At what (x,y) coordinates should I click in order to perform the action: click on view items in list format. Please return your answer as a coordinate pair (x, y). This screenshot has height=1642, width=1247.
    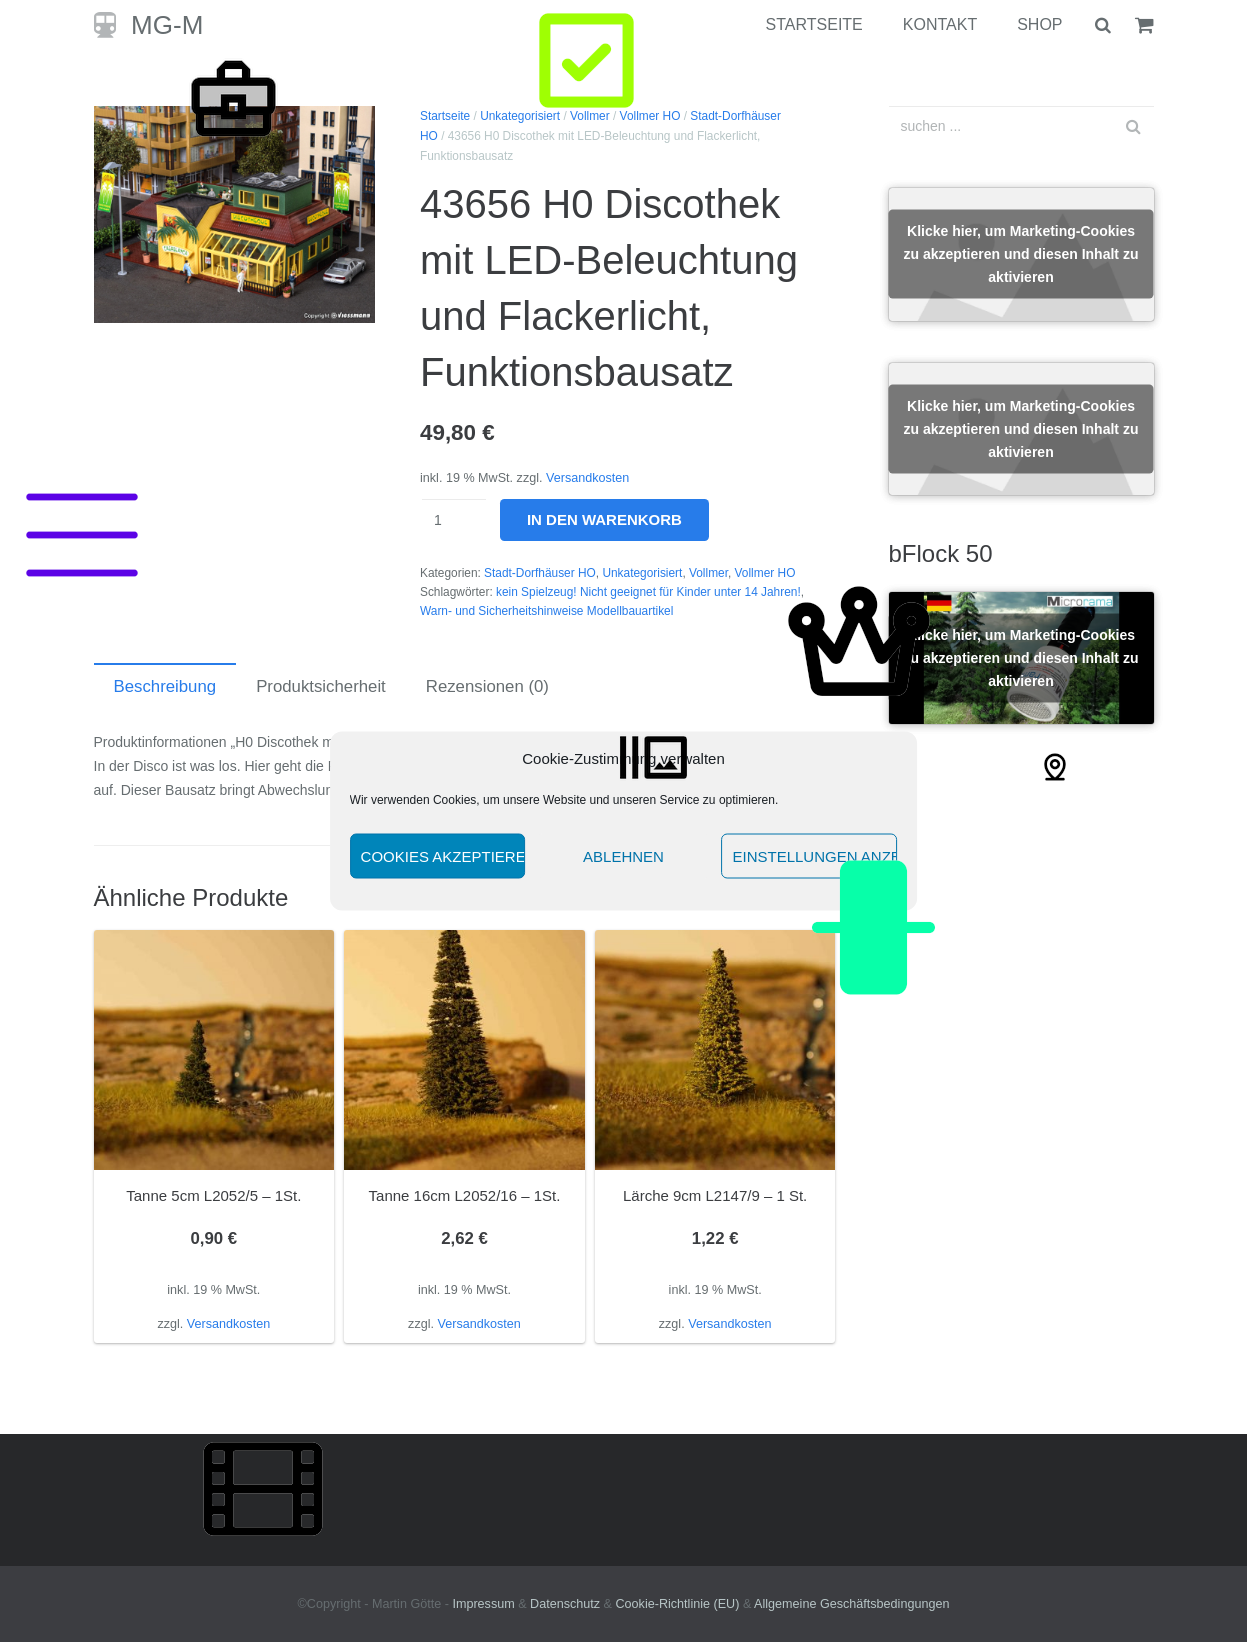
    Looking at the image, I should click on (82, 535).